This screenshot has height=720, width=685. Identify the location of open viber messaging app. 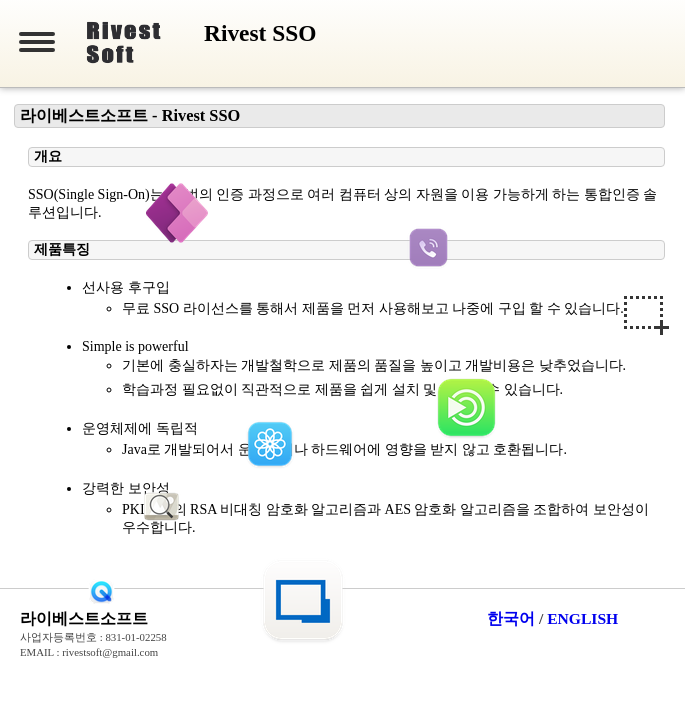
(428, 247).